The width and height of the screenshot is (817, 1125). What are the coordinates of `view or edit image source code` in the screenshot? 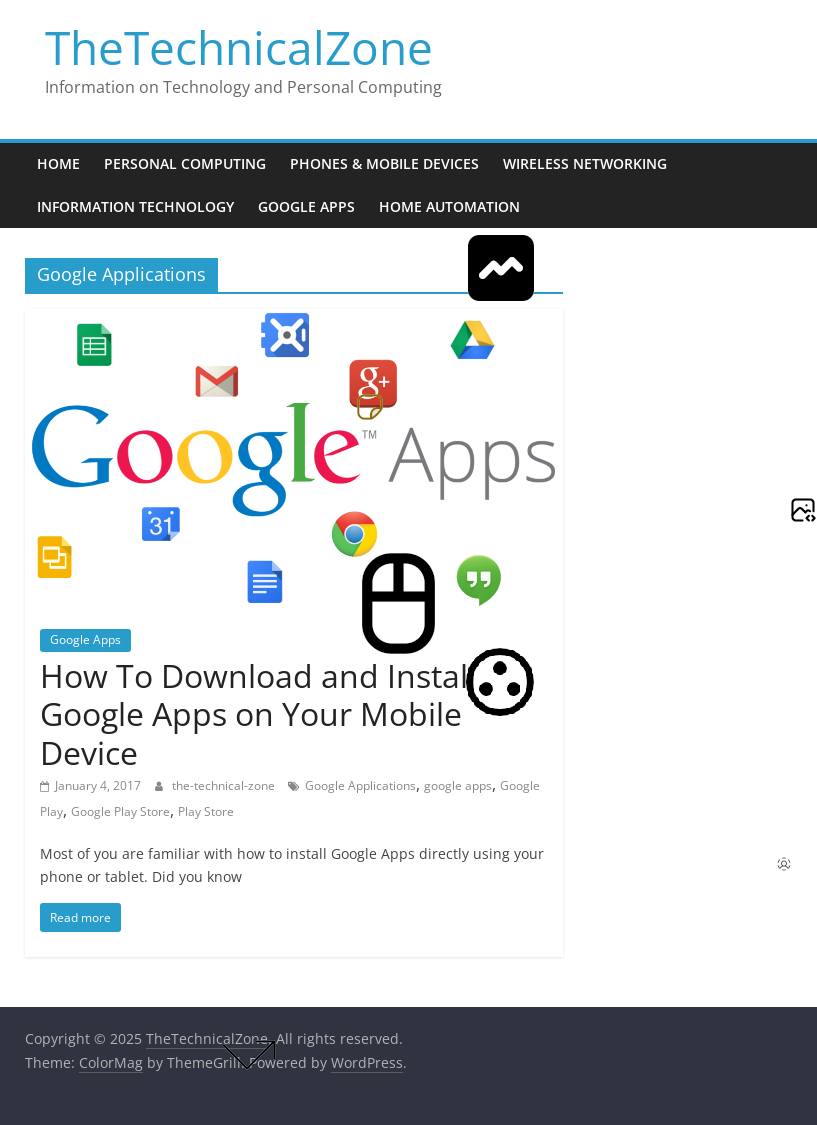 It's located at (803, 510).